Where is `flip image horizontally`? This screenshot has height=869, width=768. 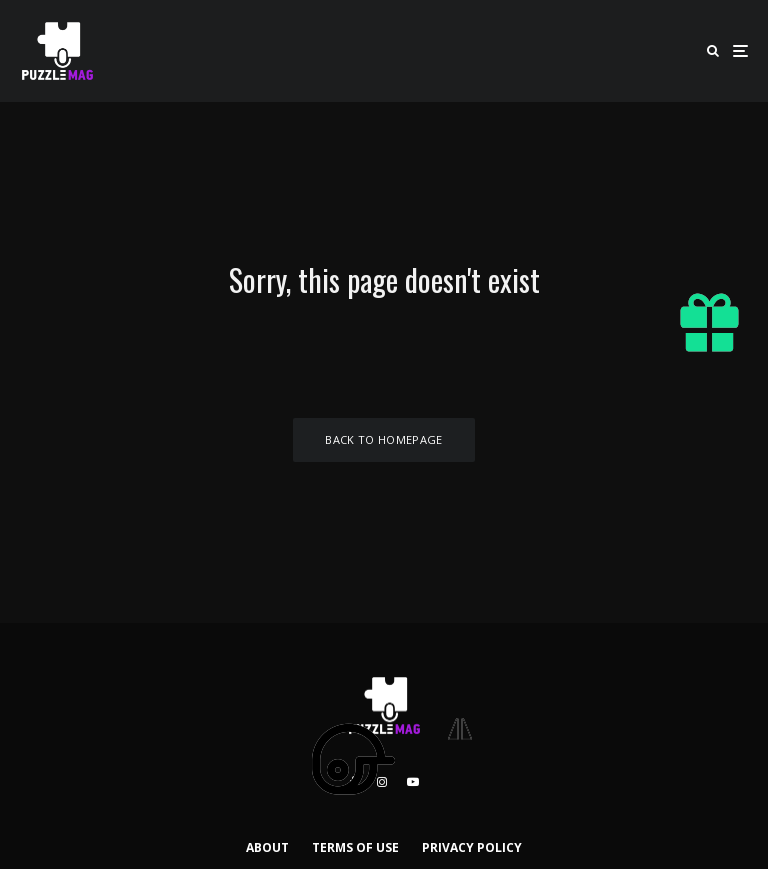 flip image horizontally is located at coordinates (460, 730).